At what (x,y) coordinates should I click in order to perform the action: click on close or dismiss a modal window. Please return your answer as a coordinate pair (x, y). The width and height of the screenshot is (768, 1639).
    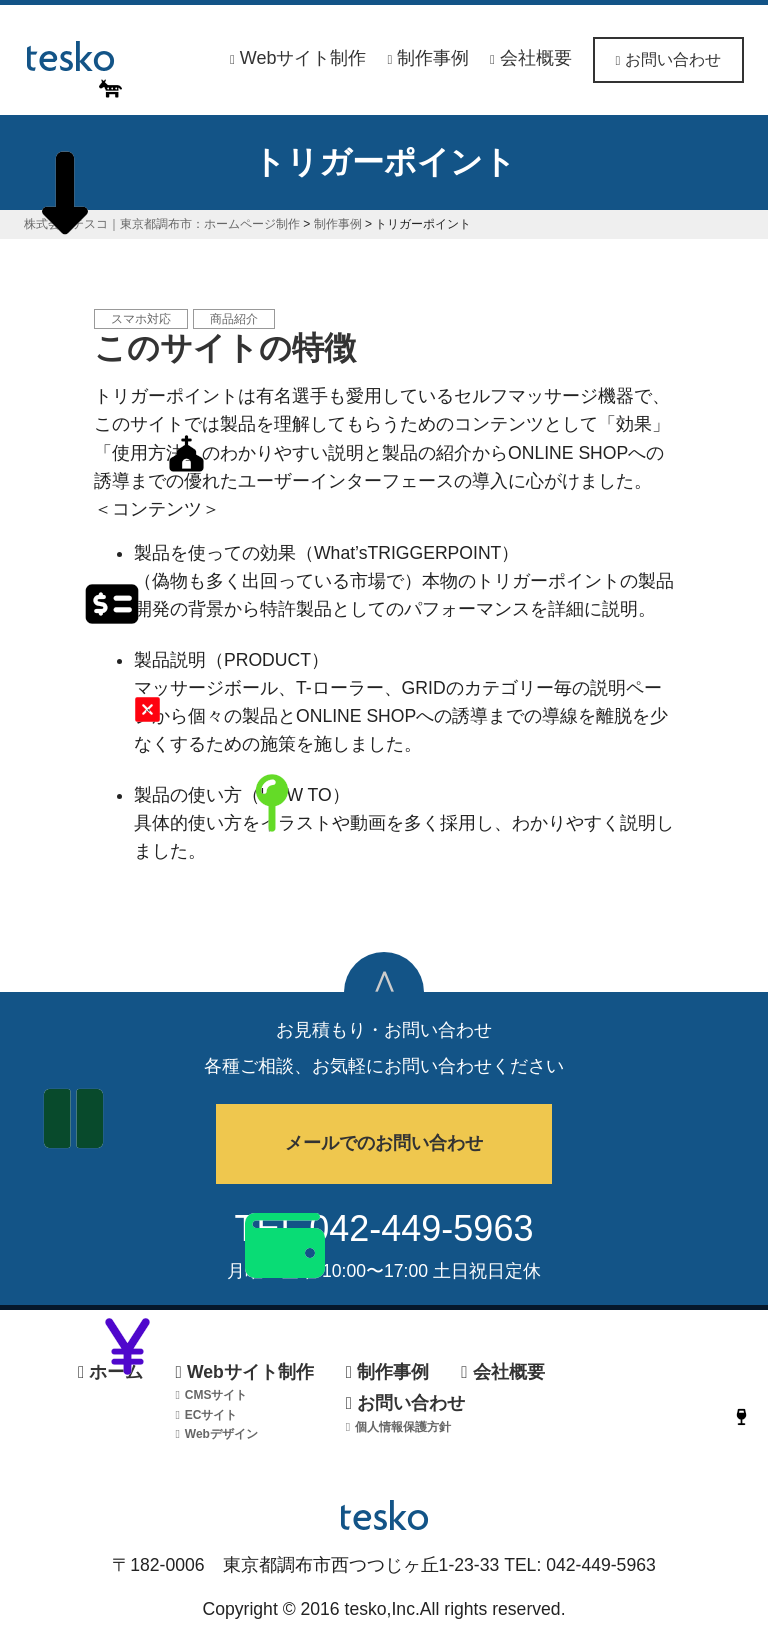
    Looking at the image, I should click on (147, 709).